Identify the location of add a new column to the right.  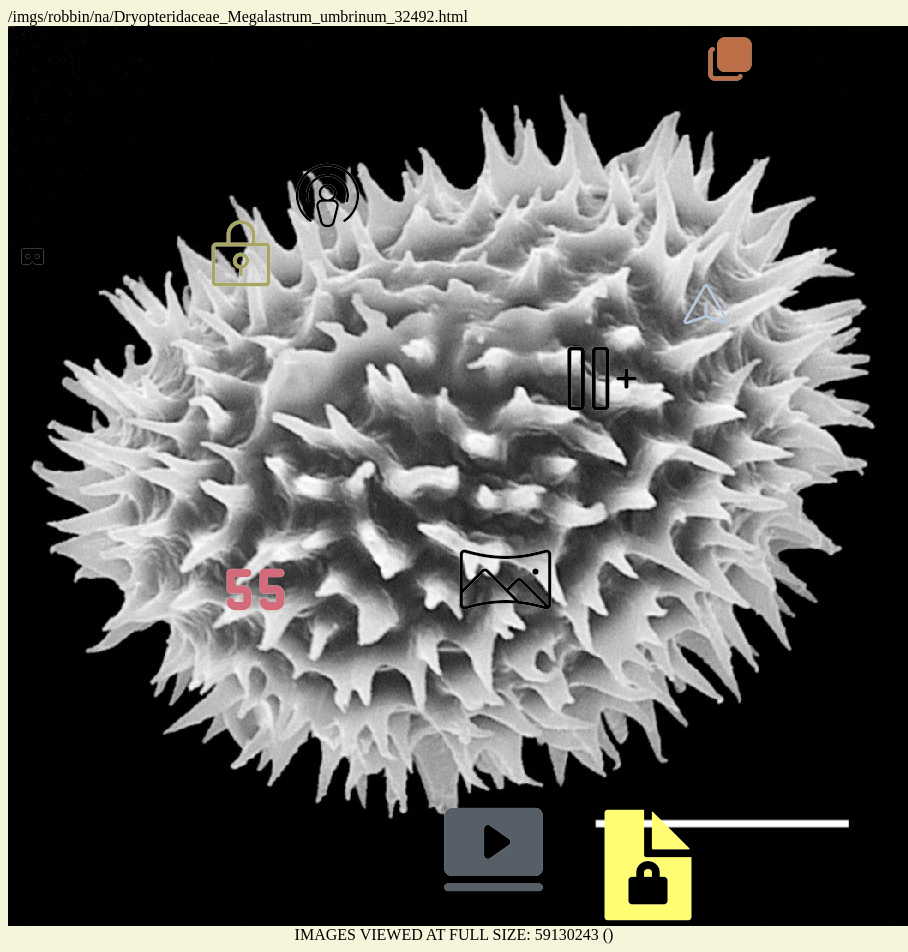
(596, 378).